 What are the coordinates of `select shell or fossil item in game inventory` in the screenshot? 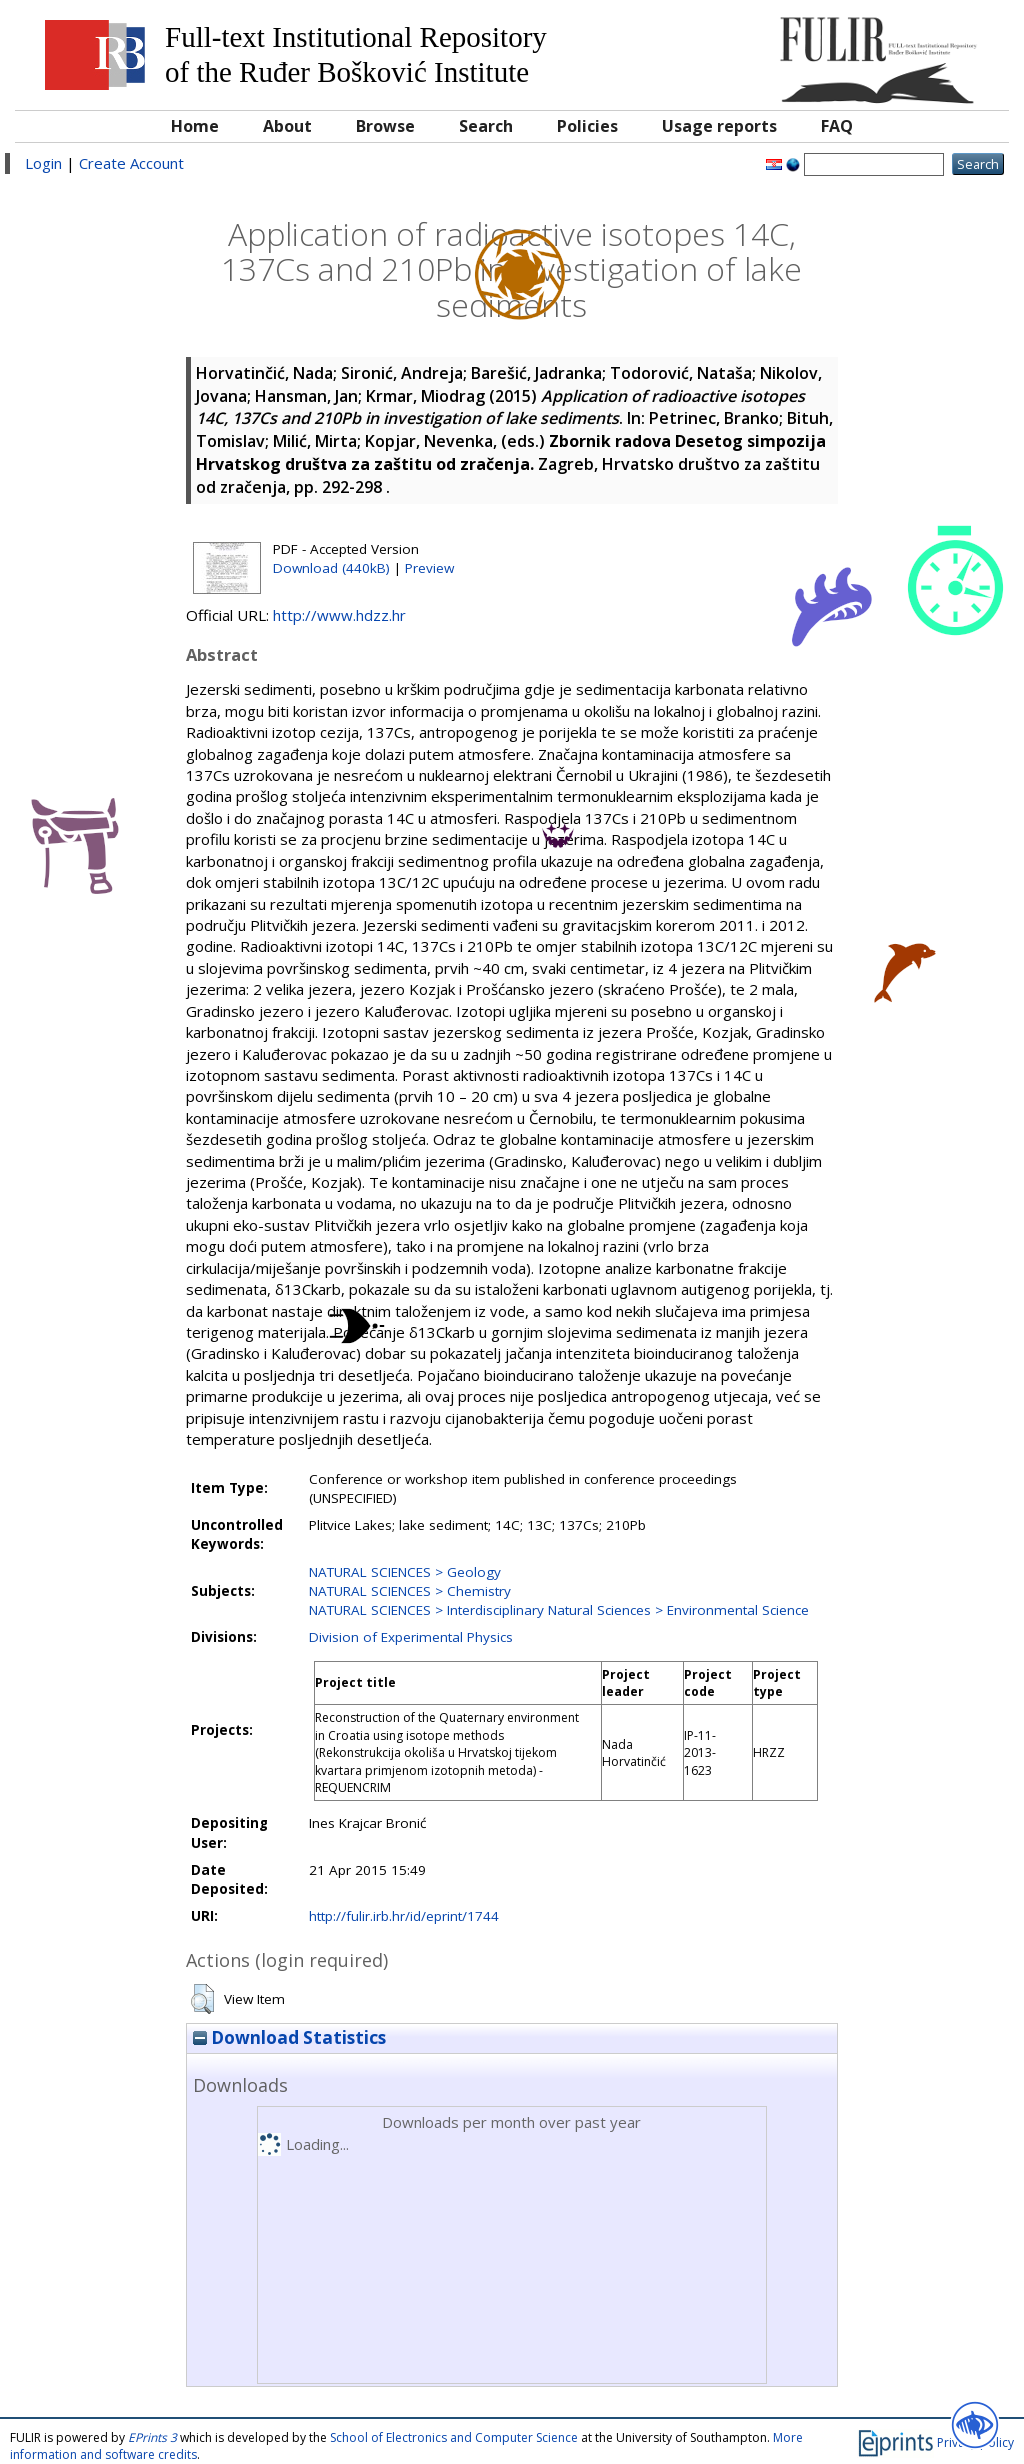 It's located at (832, 607).